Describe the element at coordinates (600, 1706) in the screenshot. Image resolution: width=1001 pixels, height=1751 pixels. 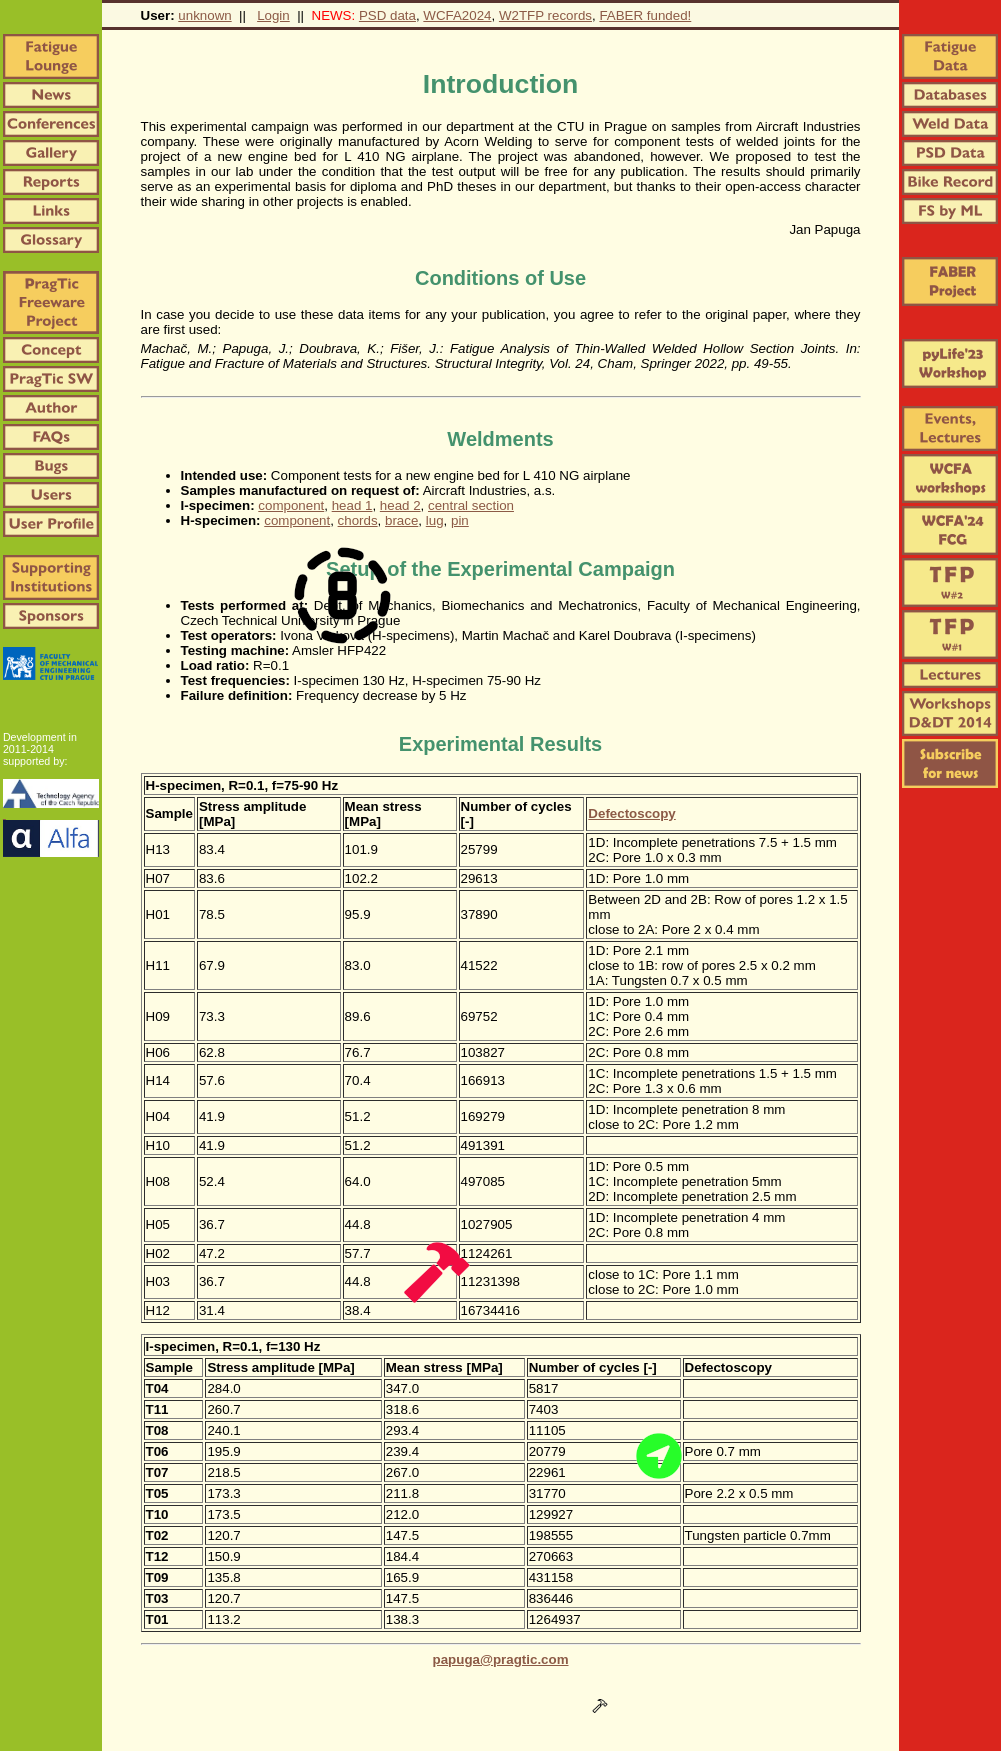
I see `access build or developer tools` at that location.